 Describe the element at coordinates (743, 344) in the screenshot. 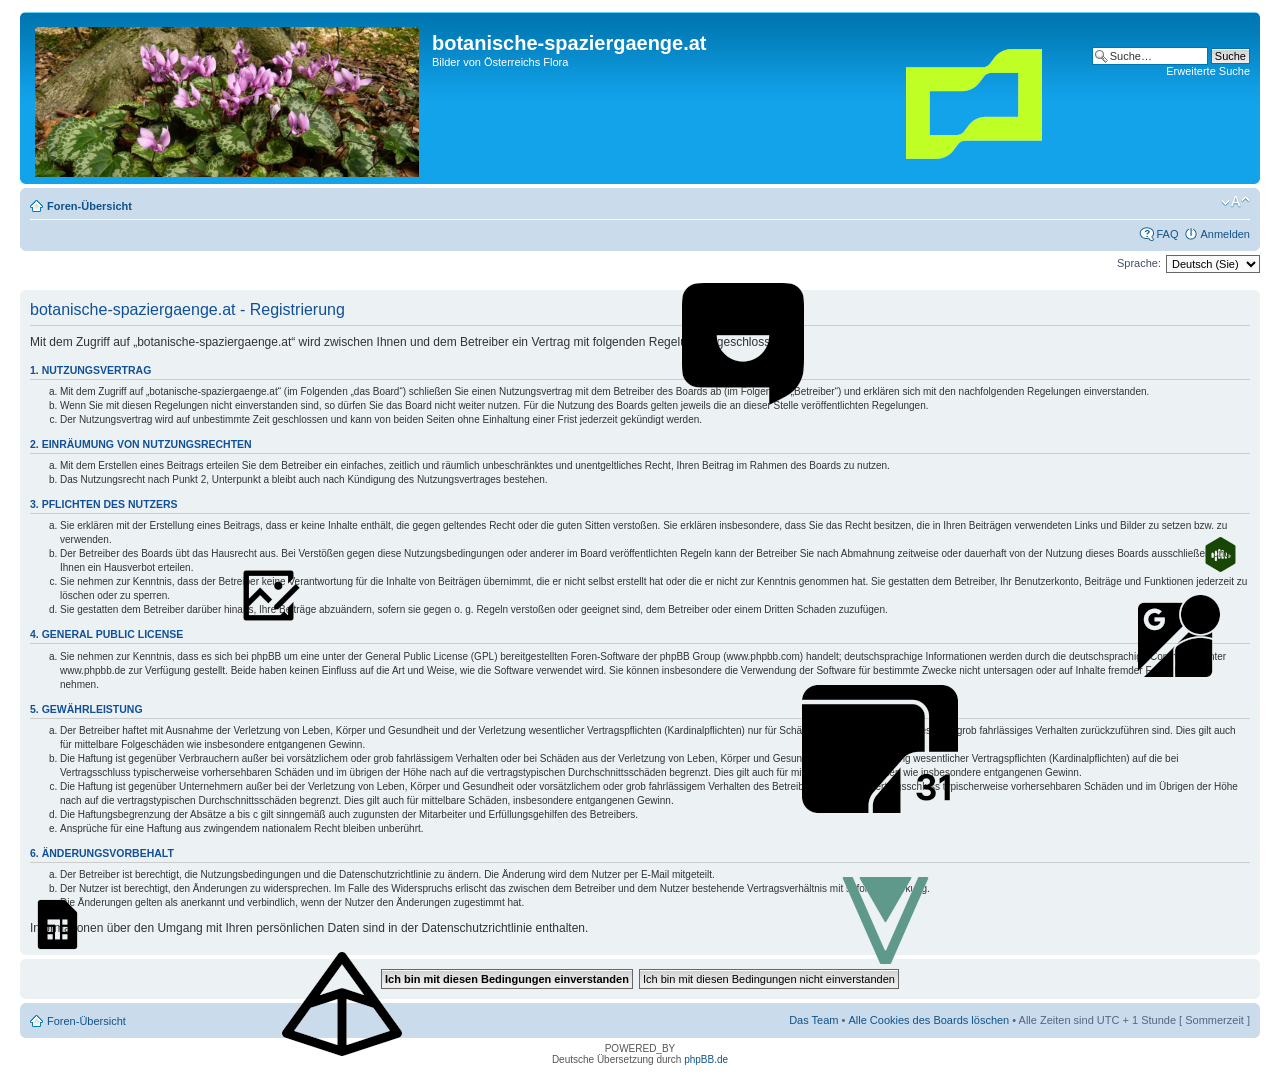

I see `open the Answer Q&A platform` at that location.